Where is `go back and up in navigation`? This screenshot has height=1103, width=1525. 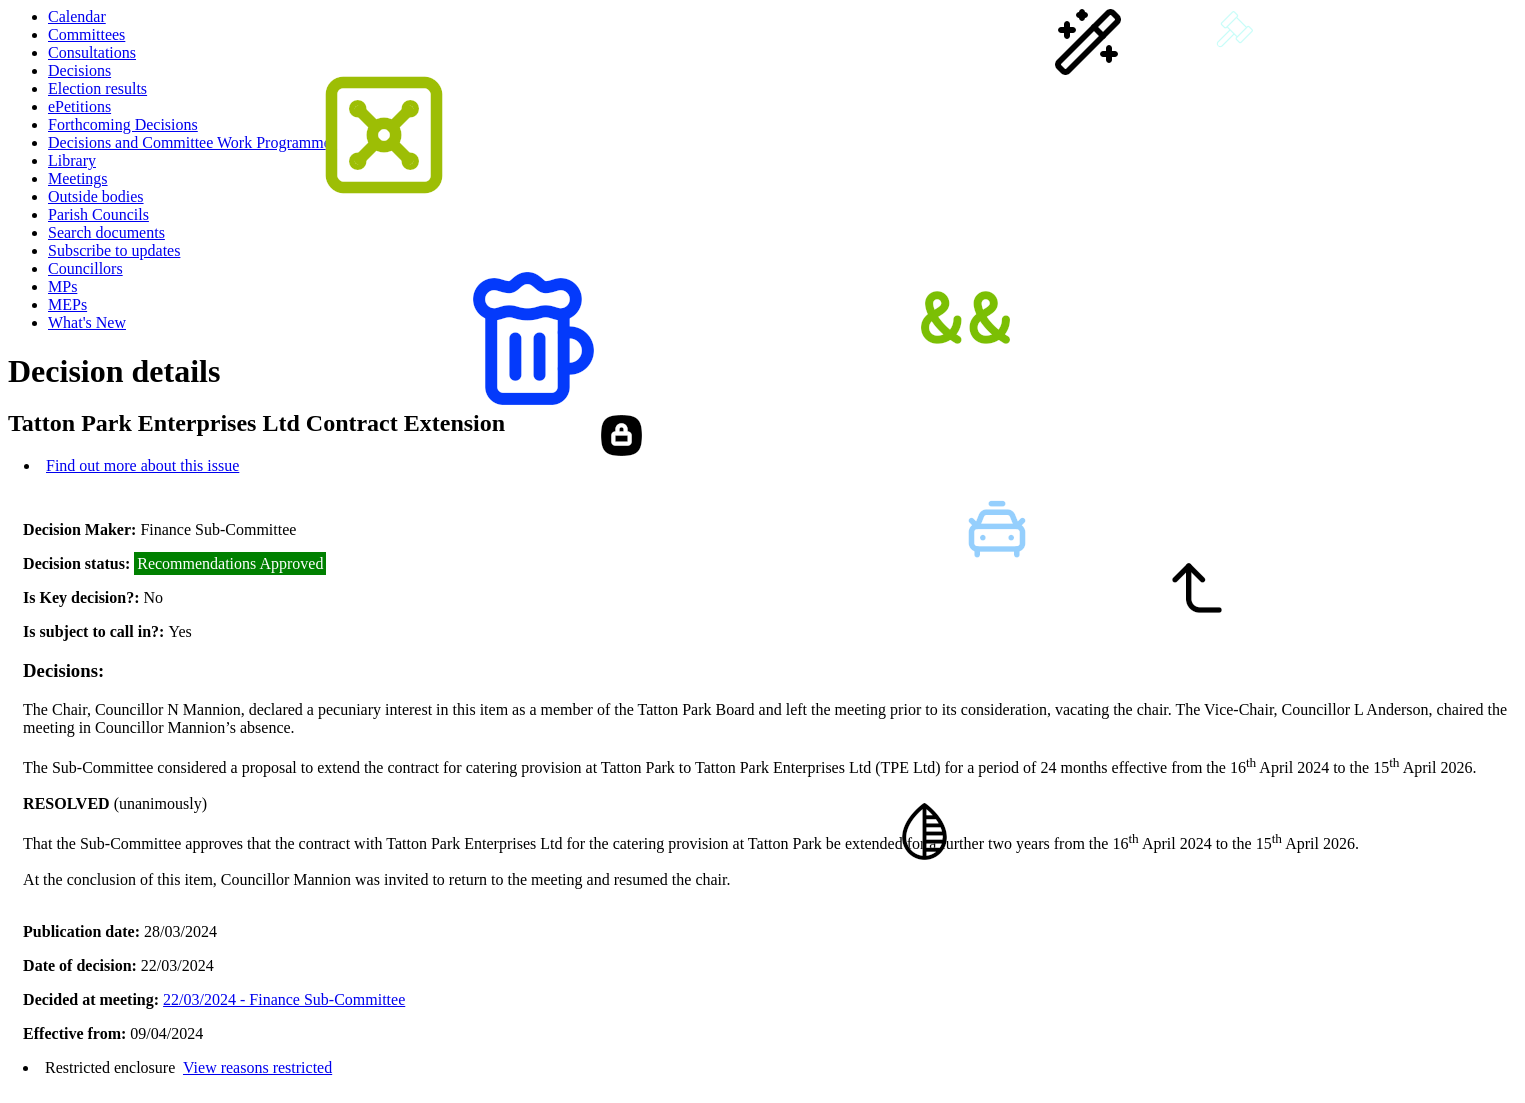
go back and up in navigation is located at coordinates (1197, 588).